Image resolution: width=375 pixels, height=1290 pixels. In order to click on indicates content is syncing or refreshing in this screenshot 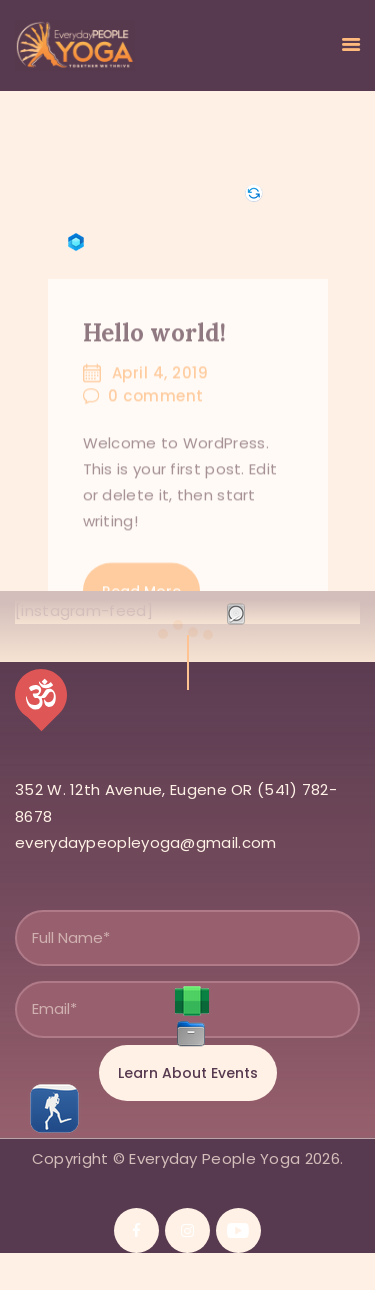, I will do `click(263, 183)`.